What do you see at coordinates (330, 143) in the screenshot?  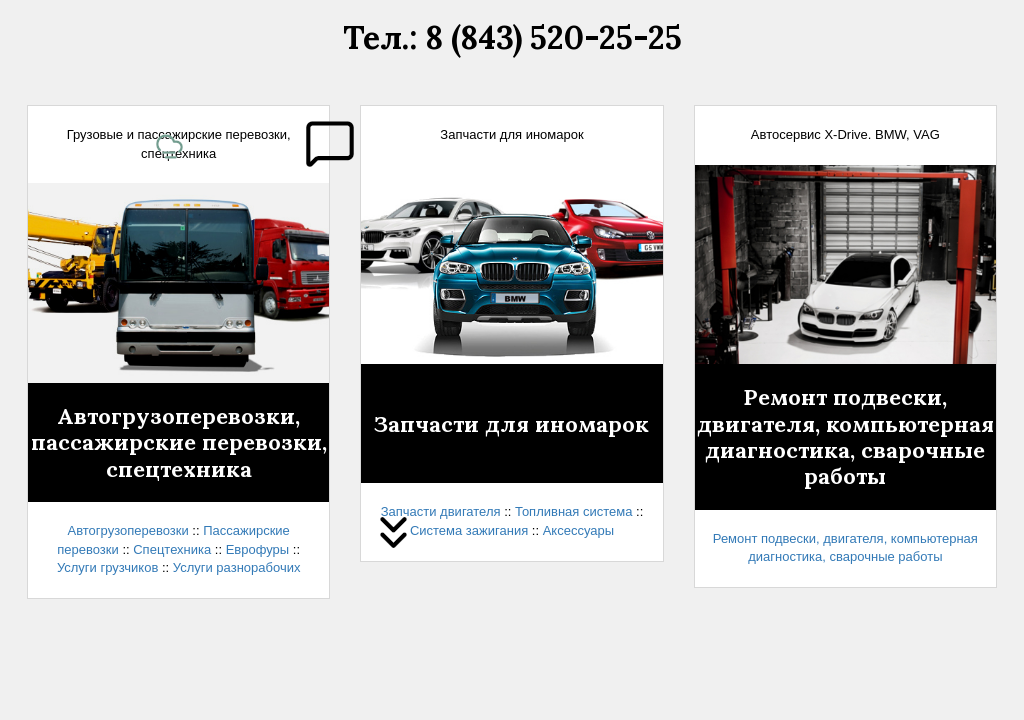 I see `open chat or messaging` at bounding box center [330, 143].